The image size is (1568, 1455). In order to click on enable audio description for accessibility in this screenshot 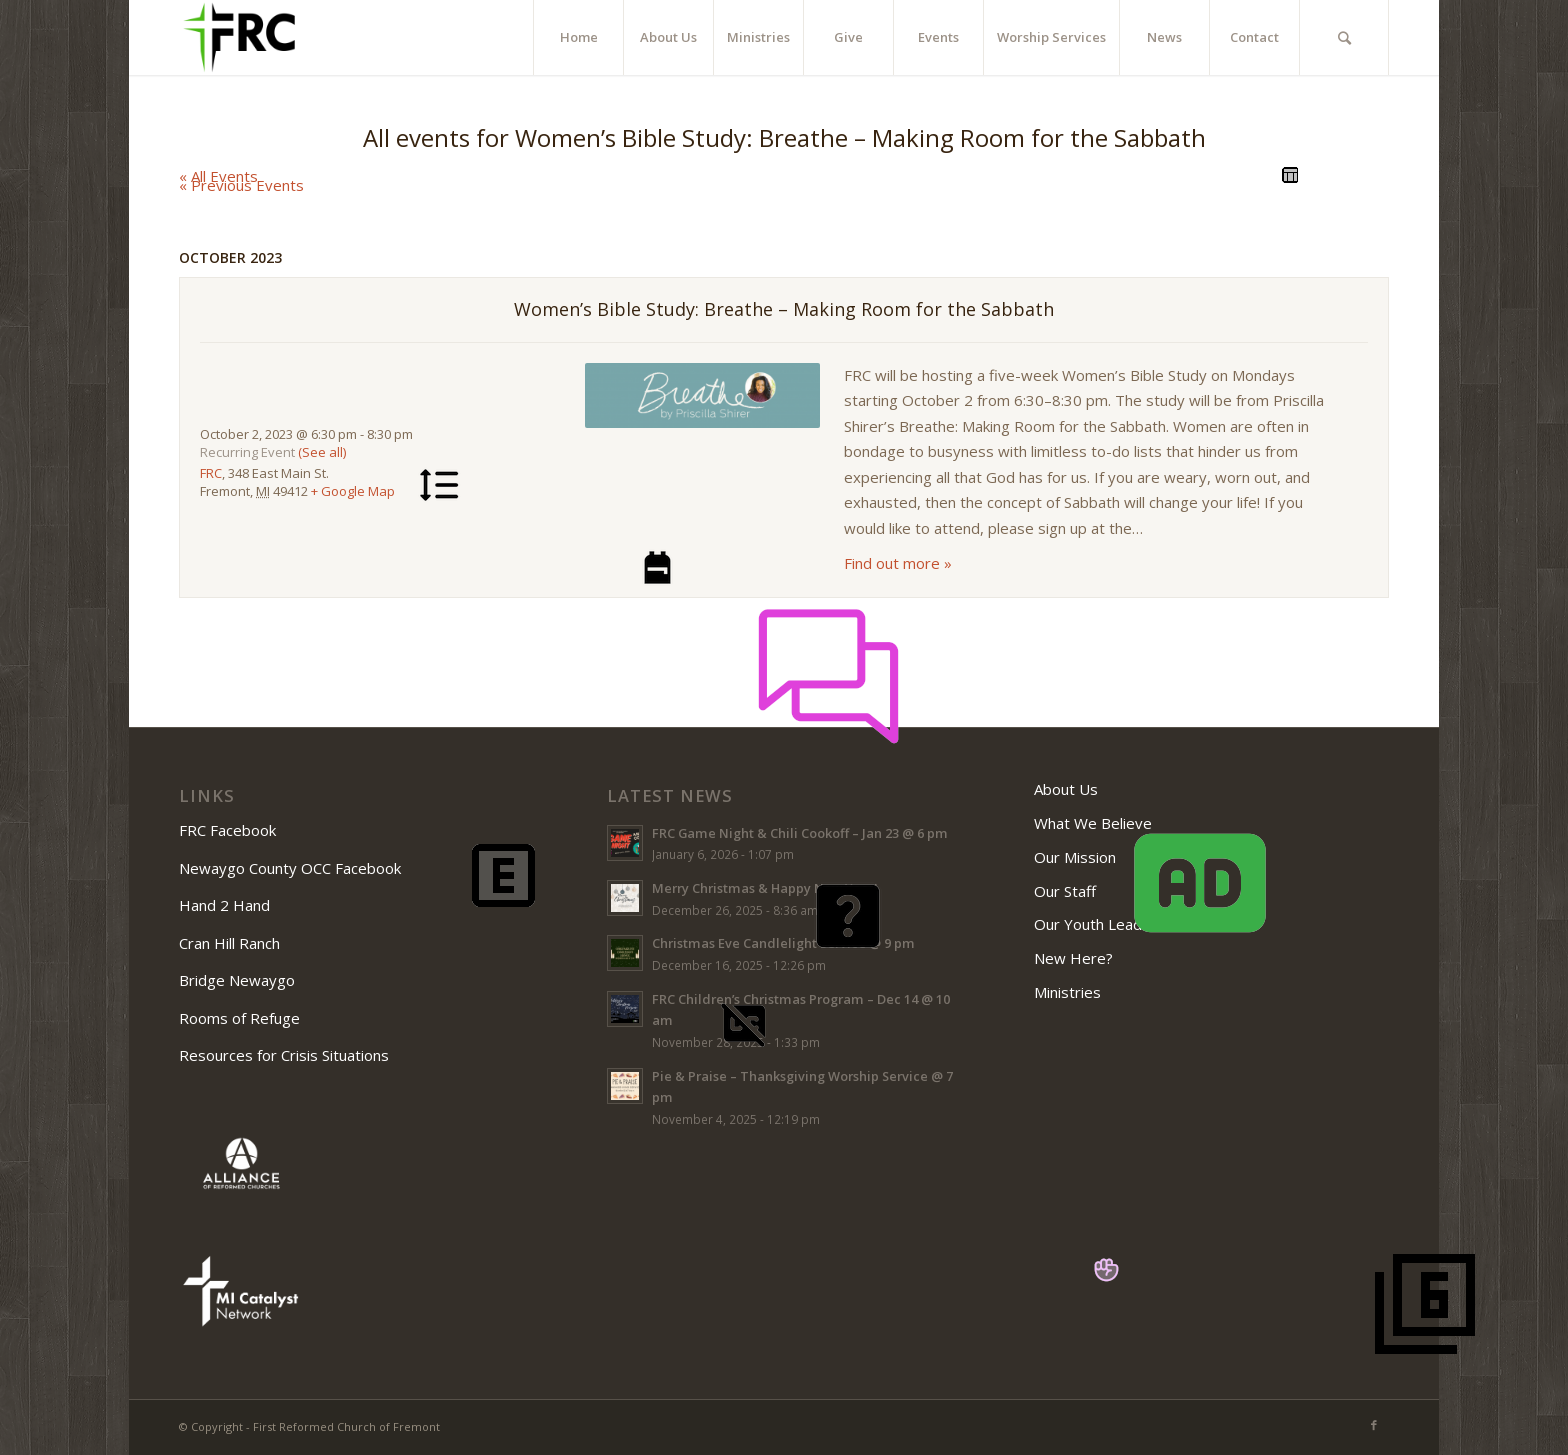, I will do `click(1200, 883)`.